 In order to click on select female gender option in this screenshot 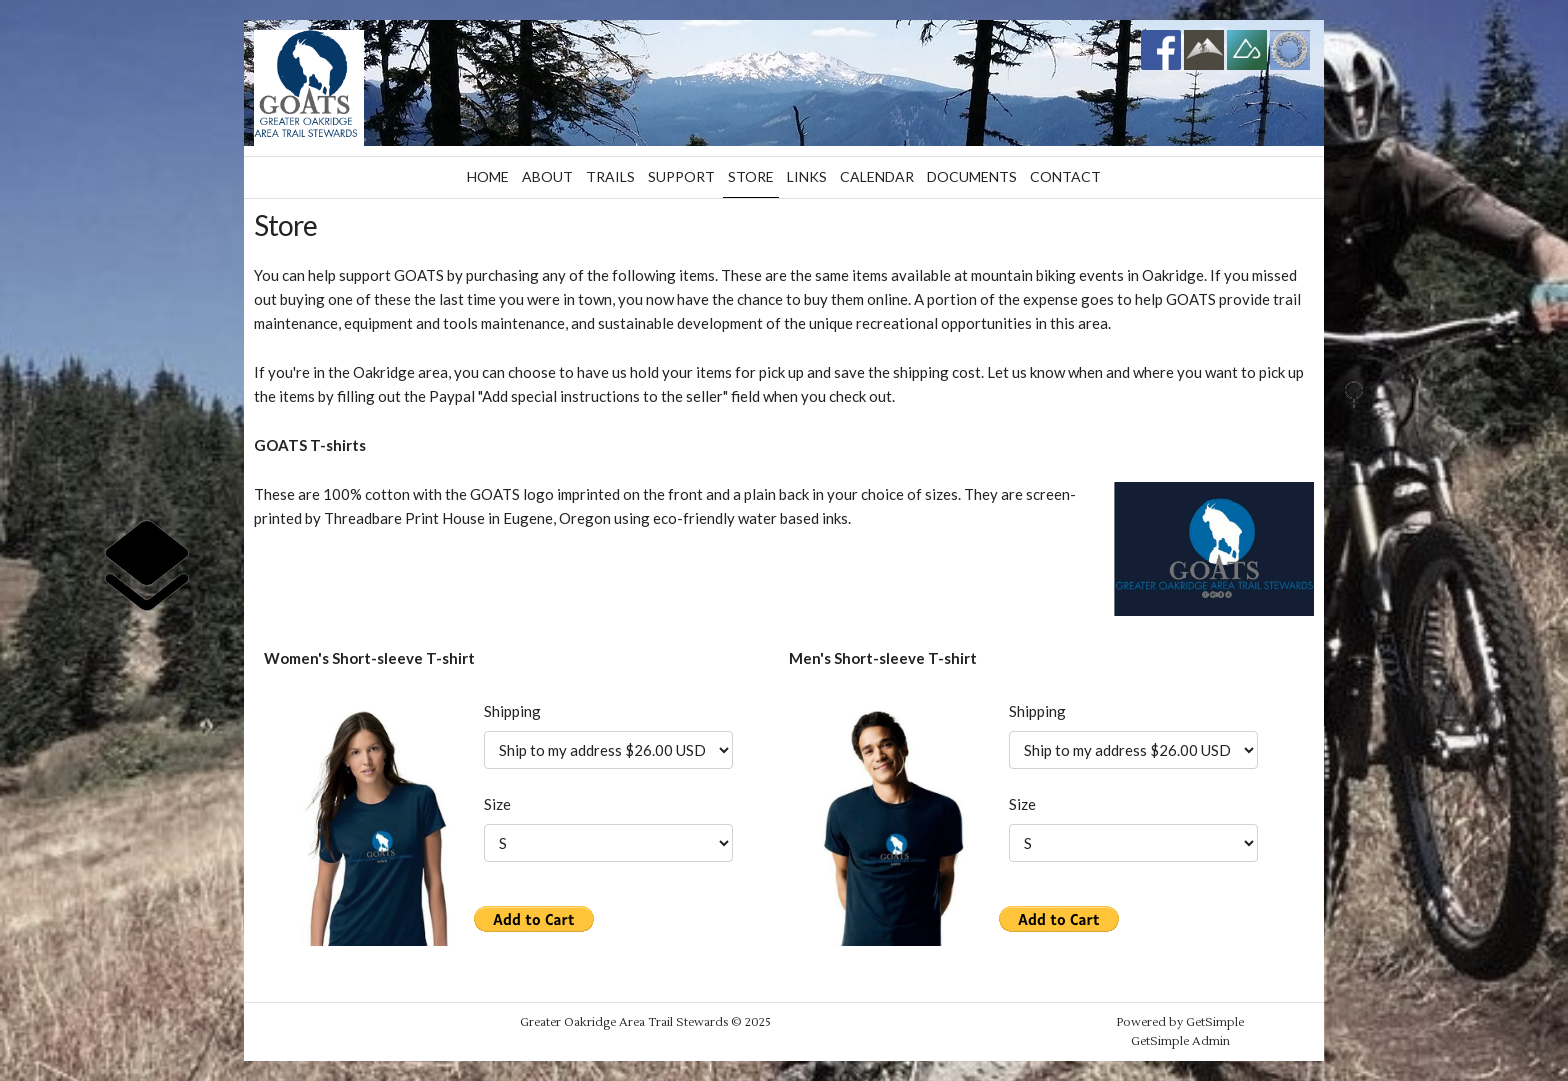, I will do `click(1354, 394)`.